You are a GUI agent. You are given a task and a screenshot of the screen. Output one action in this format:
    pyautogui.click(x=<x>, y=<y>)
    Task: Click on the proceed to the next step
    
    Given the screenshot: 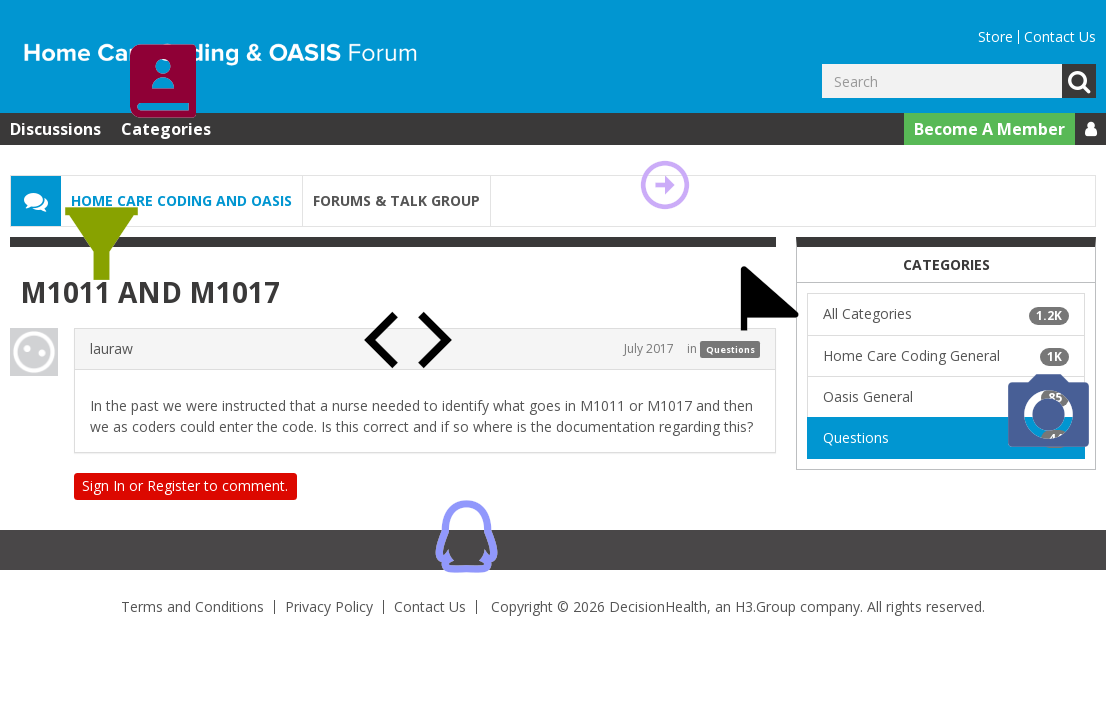 What is the action you would take?
    pyautogui.click(x=665, y=185)
    